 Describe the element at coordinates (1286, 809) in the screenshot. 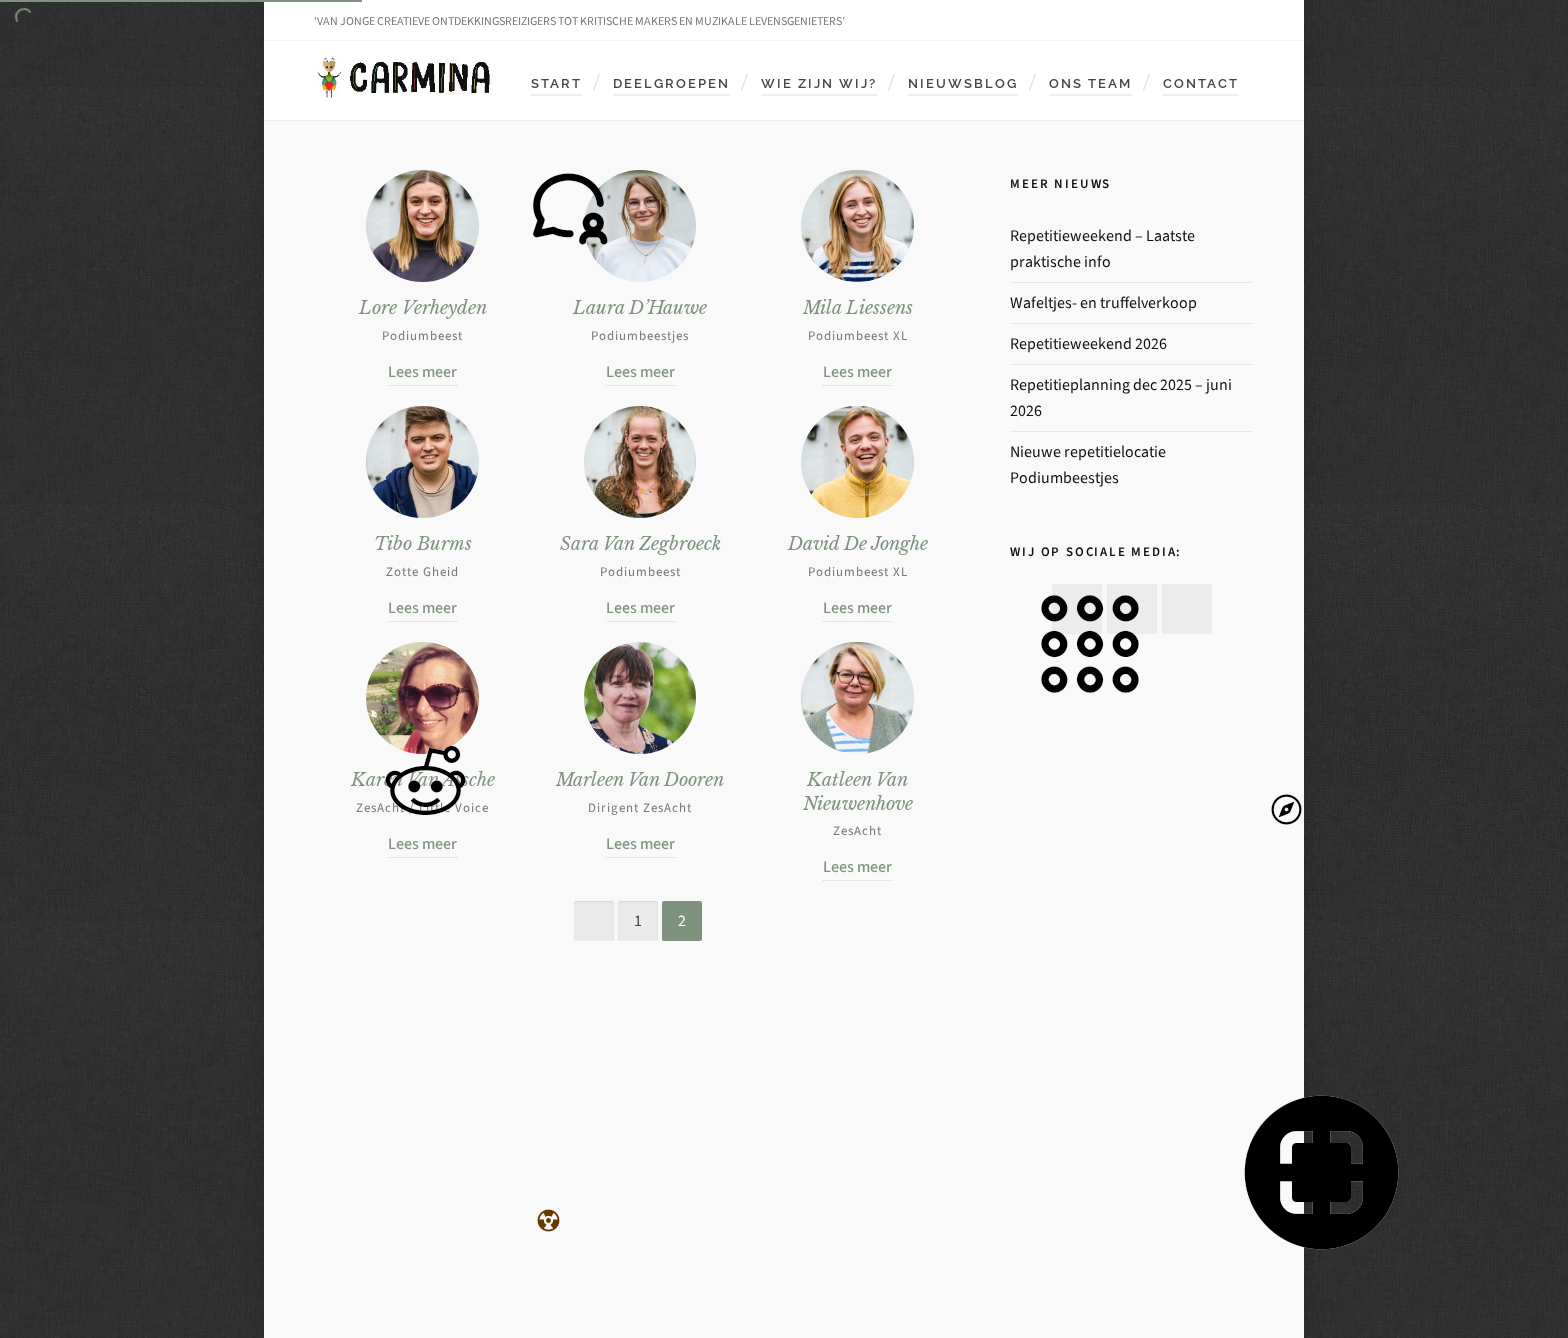

I see `access navigation or direction features` at that location.